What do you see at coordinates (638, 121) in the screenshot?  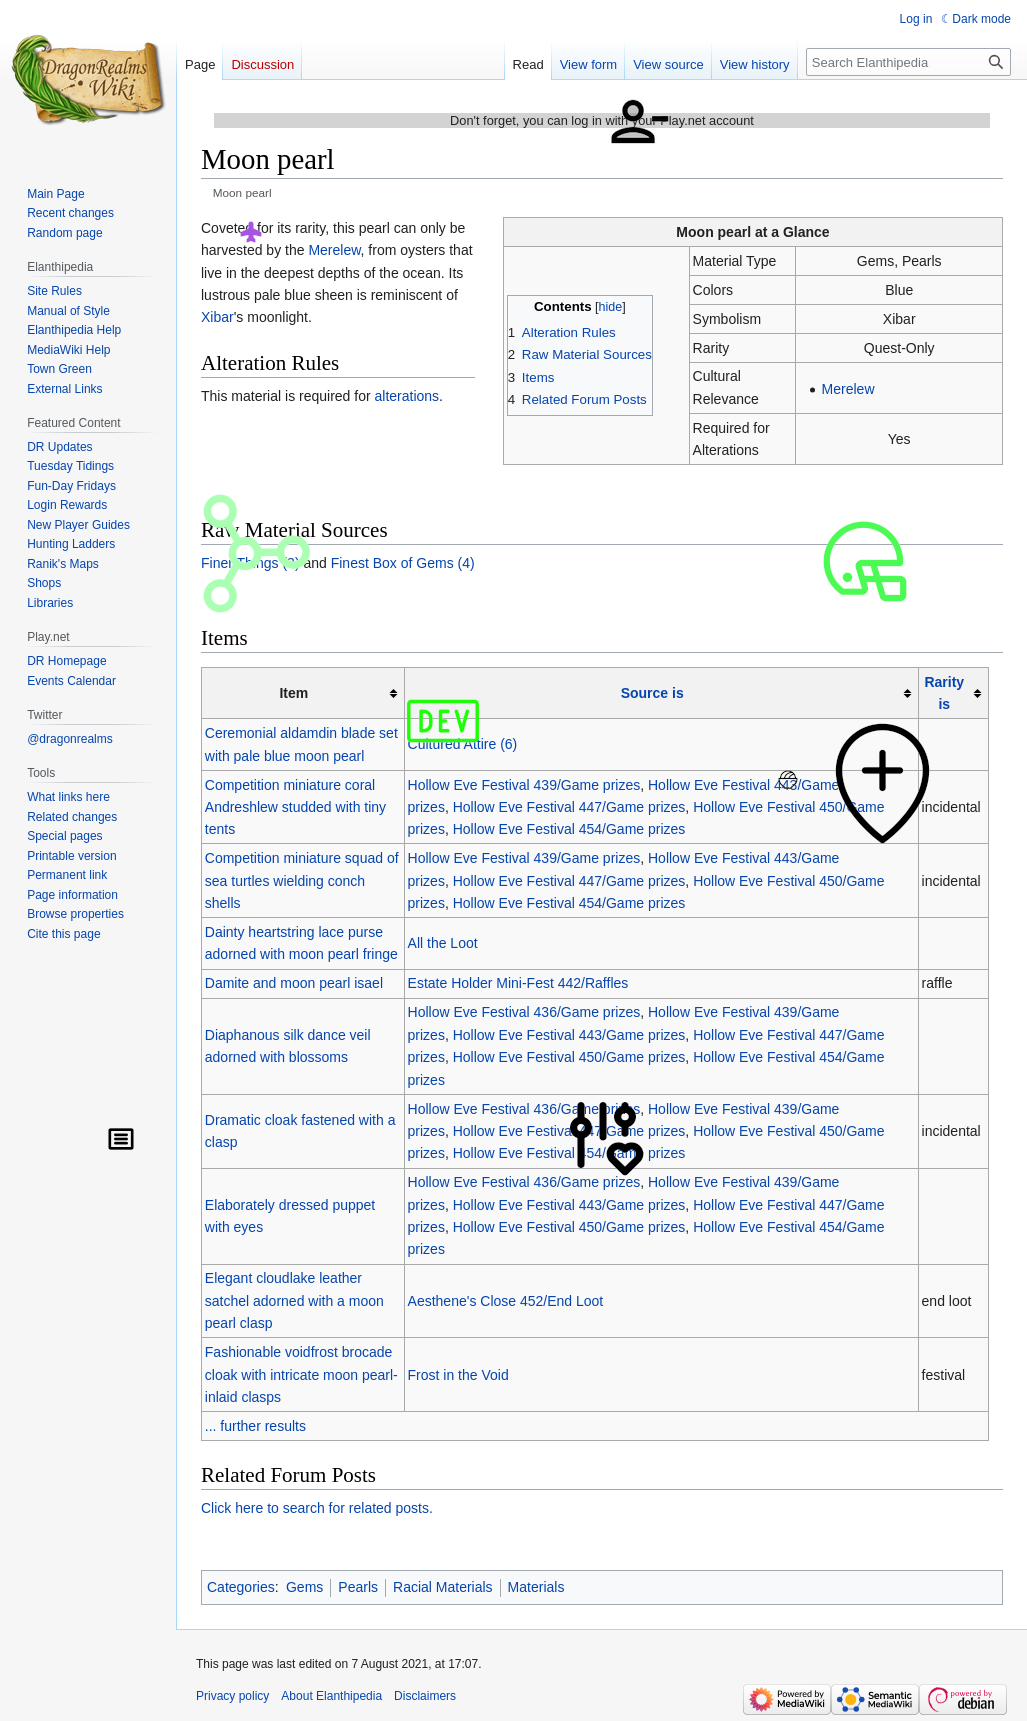 I see `remove a contact or friend` at bounding box center [638, 121].